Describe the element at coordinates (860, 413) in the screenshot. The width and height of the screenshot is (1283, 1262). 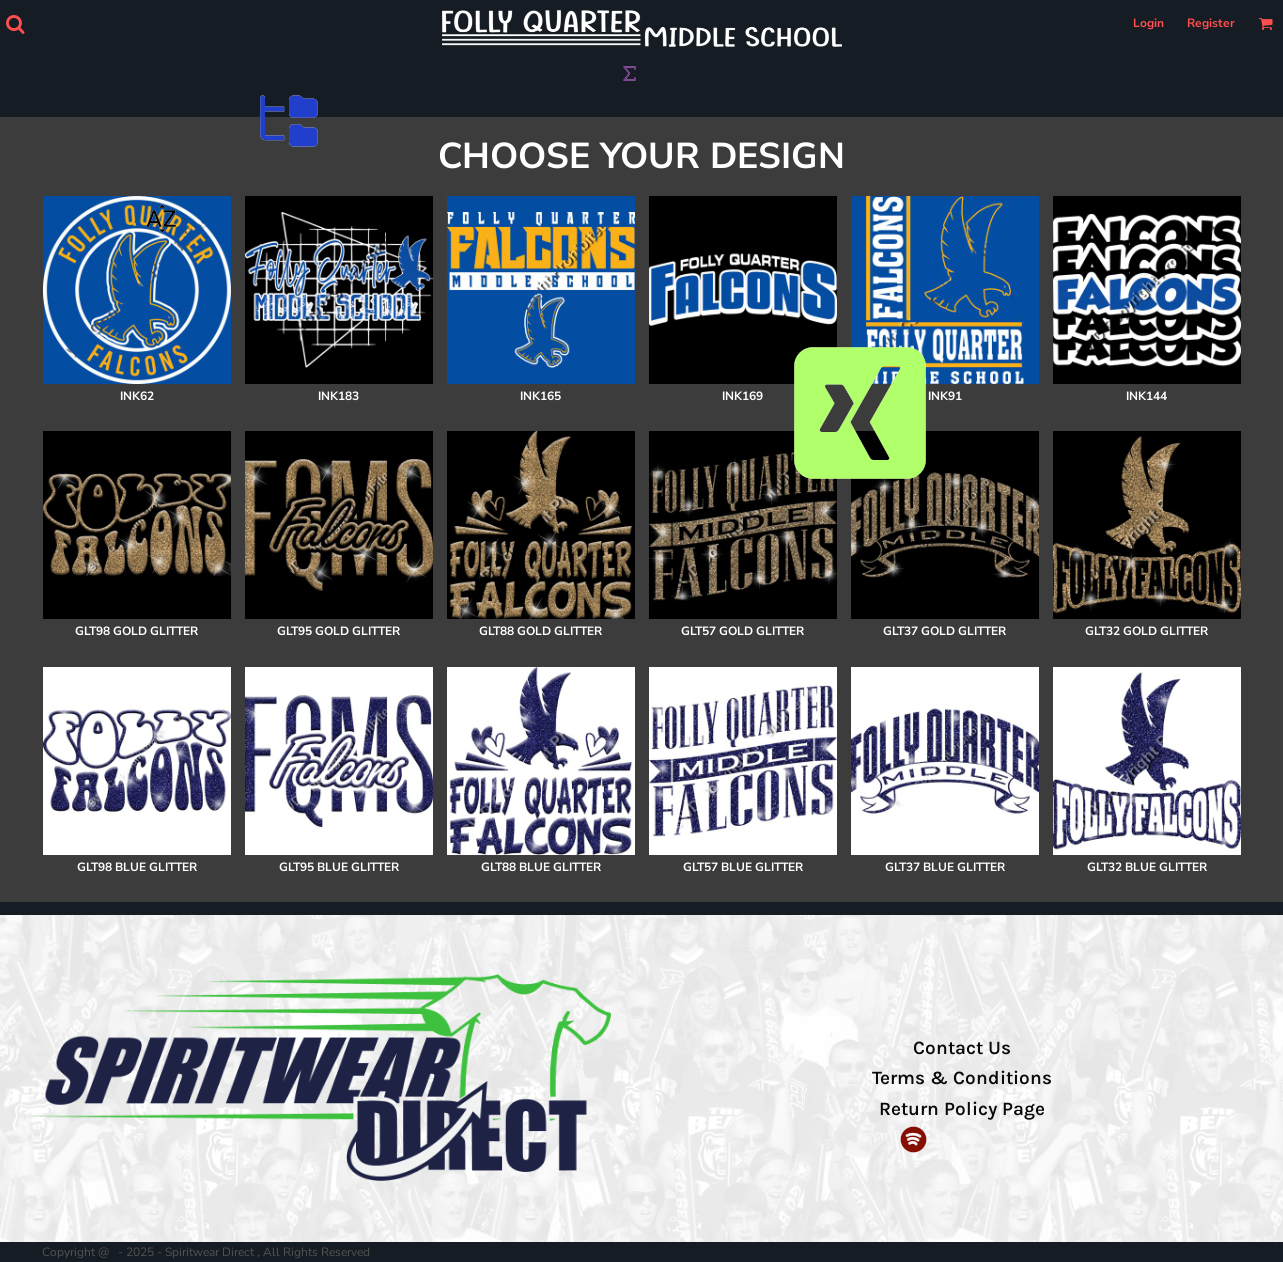
I see `open XING professional network app` at that location.